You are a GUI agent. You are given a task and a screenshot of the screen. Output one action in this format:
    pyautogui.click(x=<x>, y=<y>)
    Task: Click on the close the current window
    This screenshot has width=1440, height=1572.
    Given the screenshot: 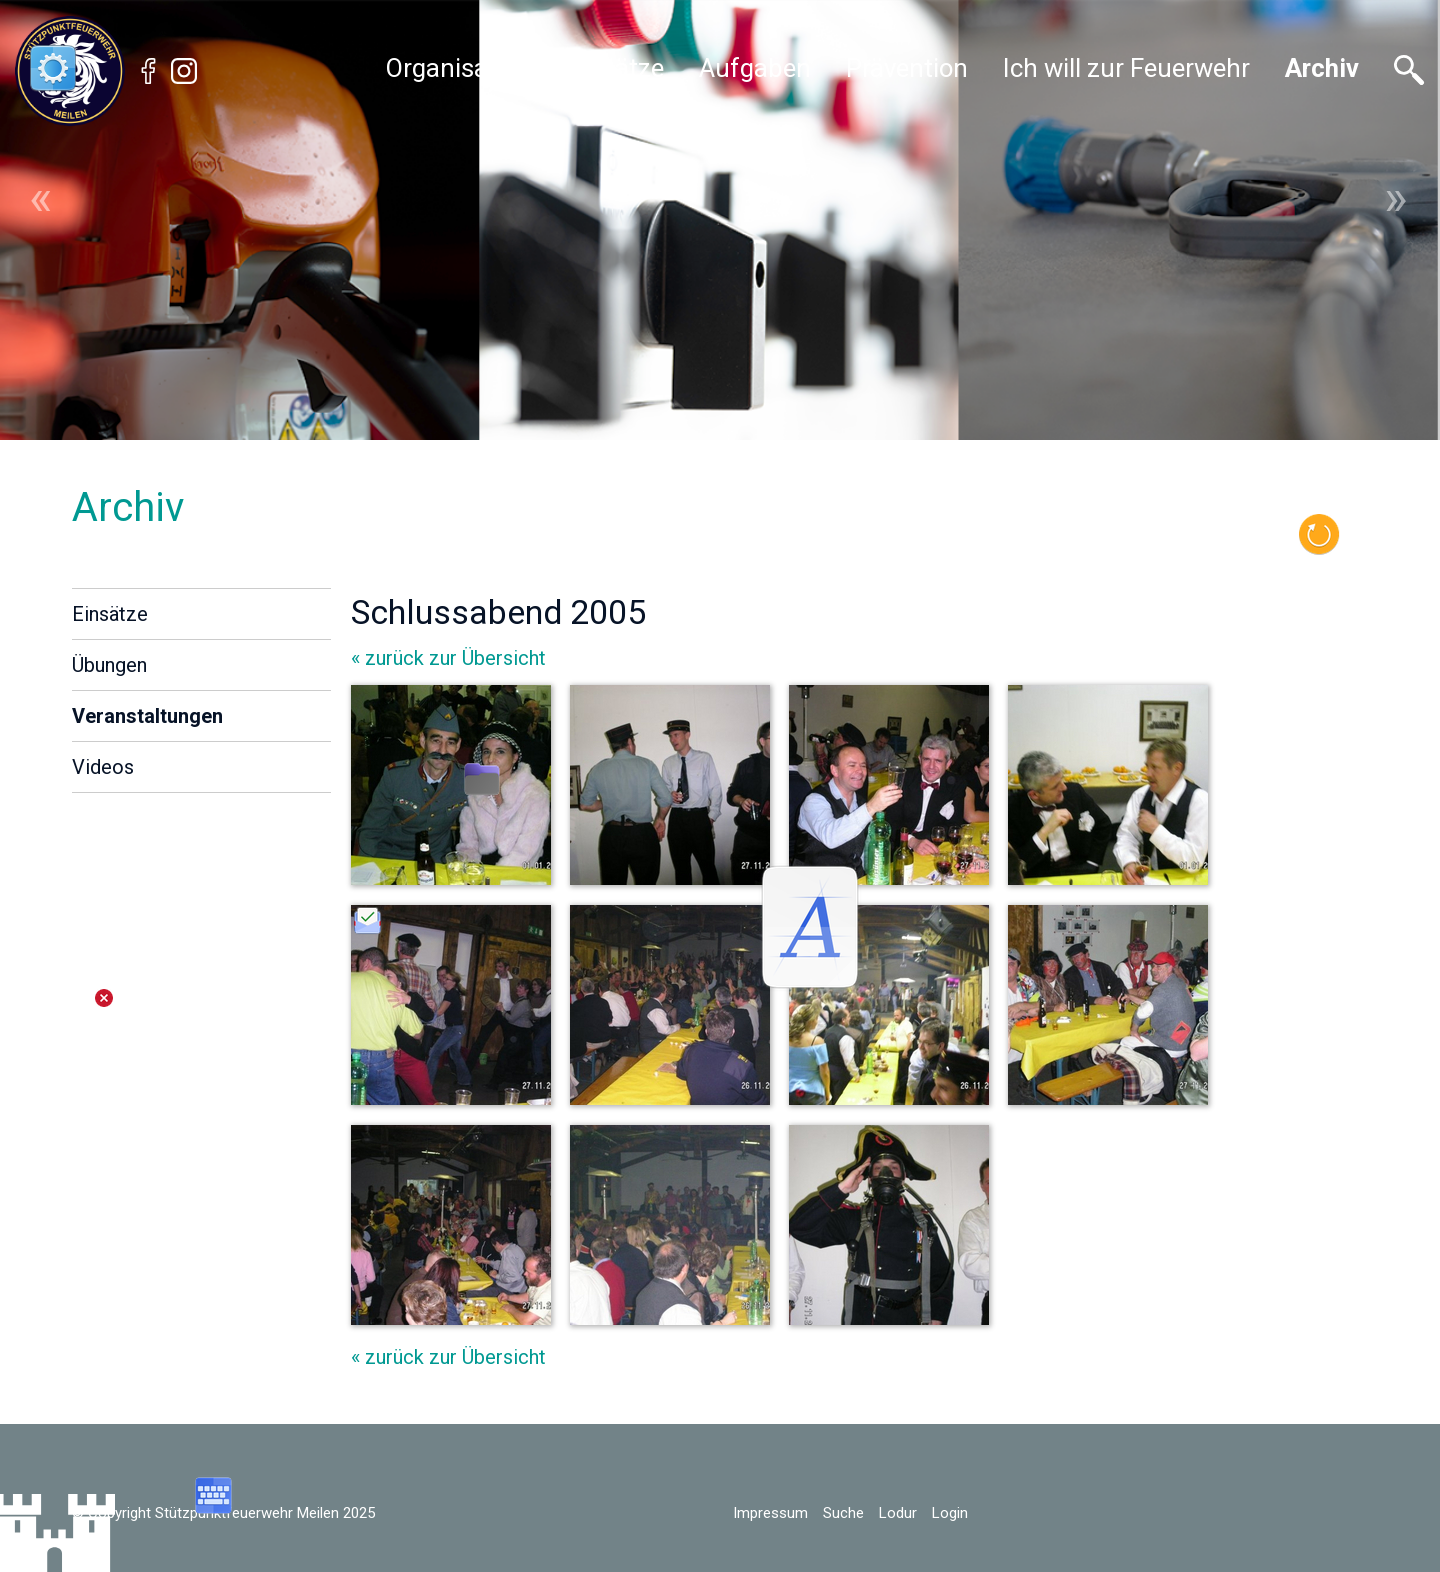 What is the action you would take?
    pyautogui.click(x=104, y=998)
    